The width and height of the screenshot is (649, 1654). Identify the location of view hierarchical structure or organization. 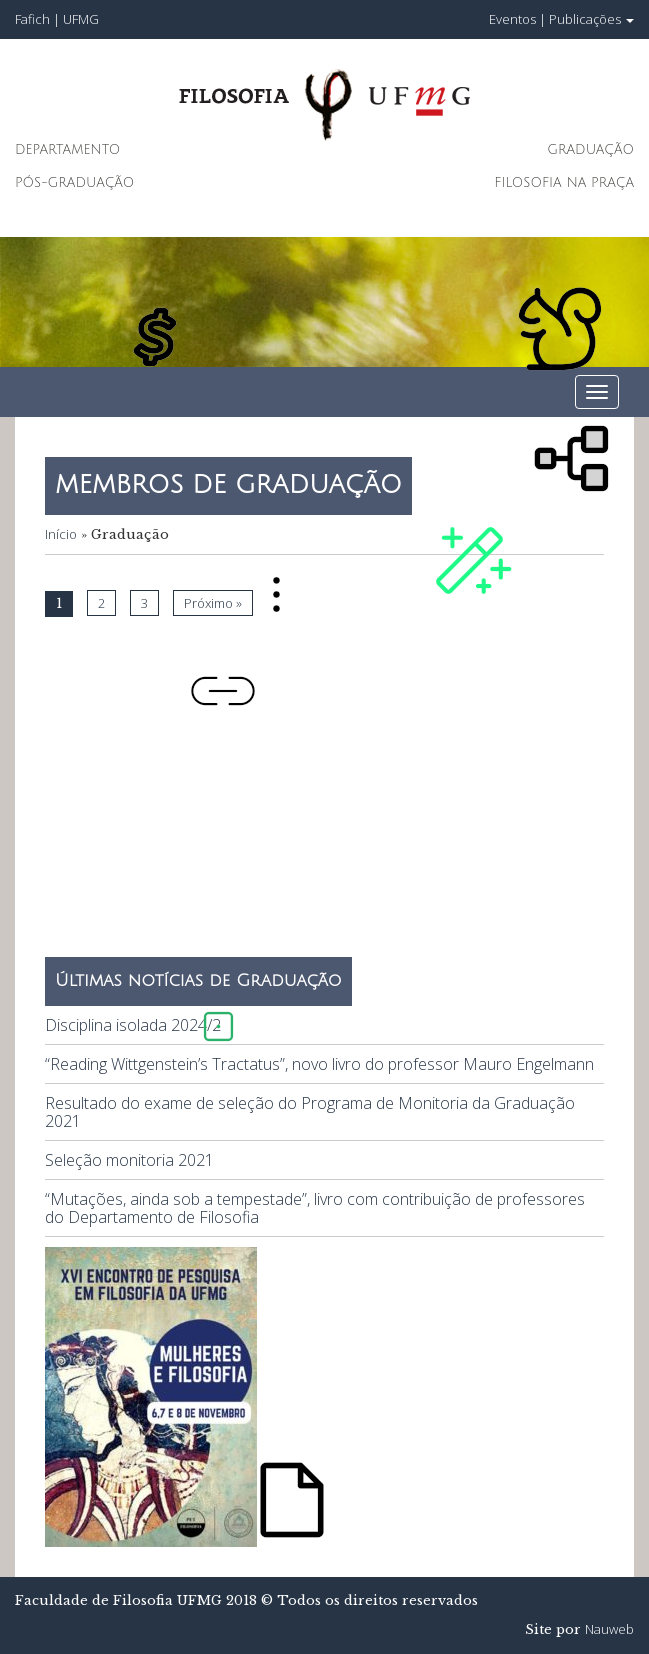
(575, 458).